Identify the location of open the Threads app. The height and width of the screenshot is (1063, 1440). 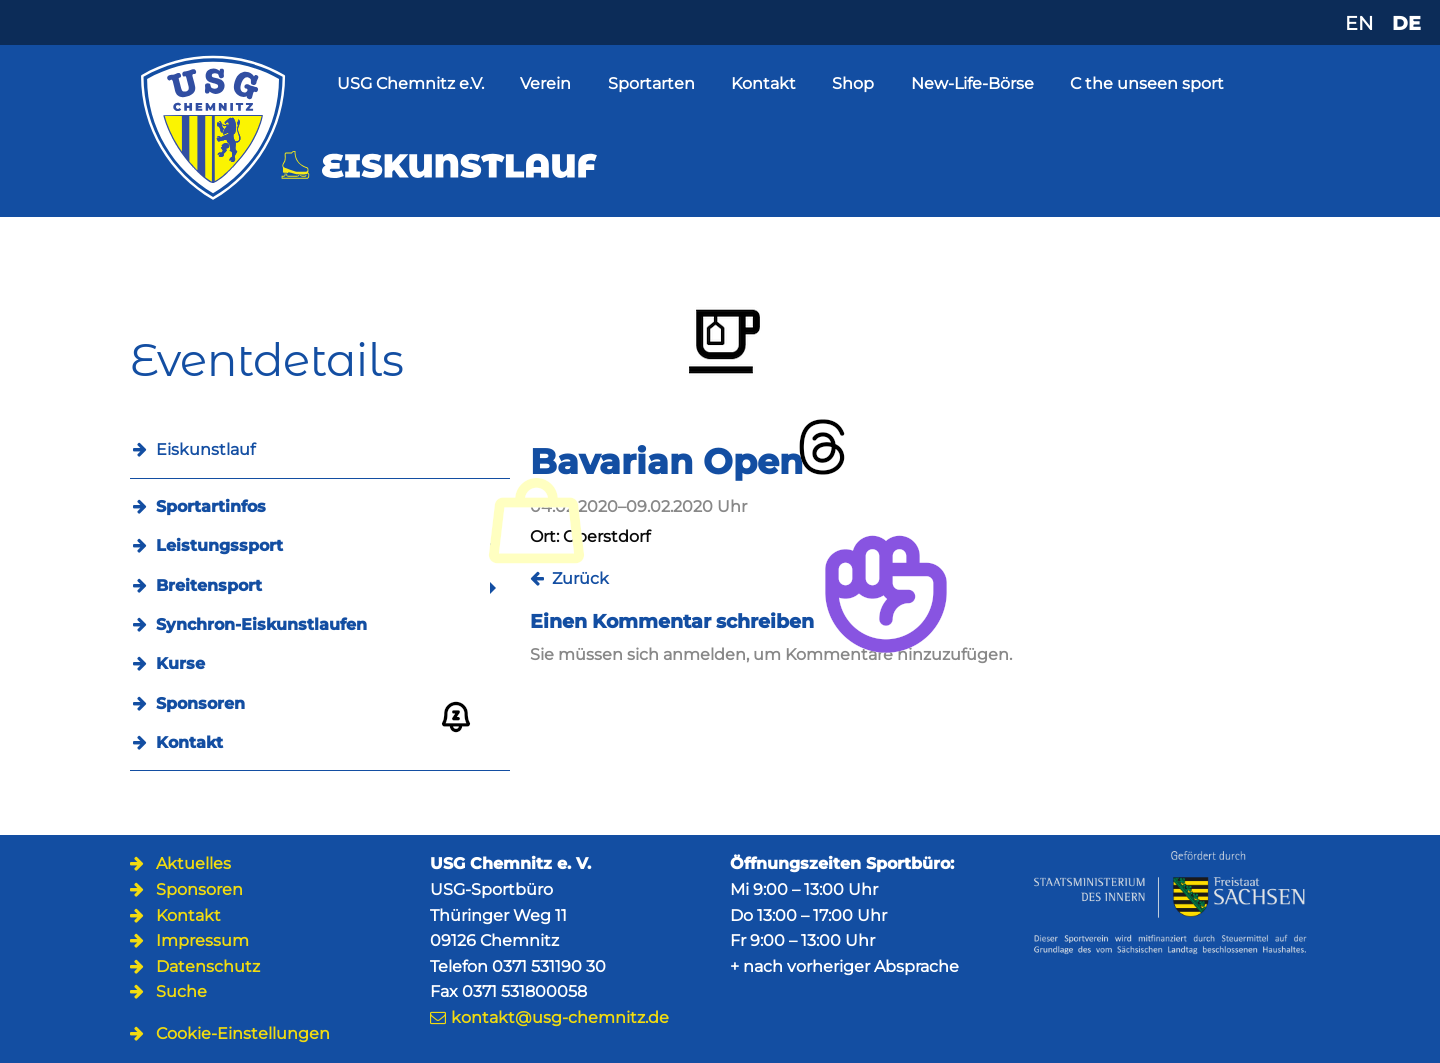
(823, 447).